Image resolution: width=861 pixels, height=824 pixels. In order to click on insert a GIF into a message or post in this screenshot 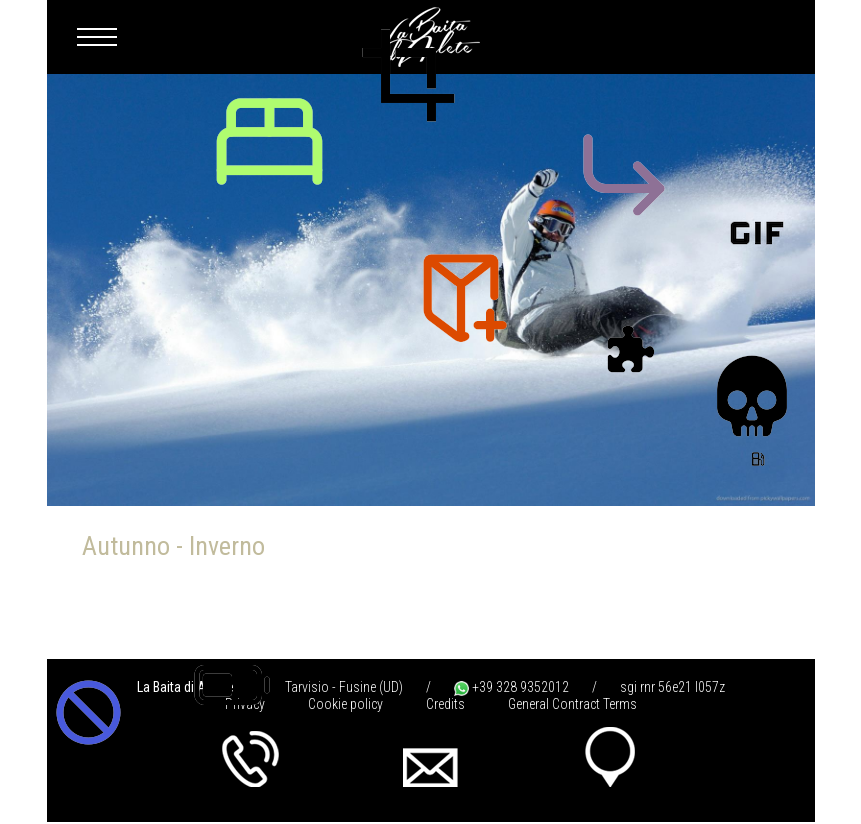, I will do `click(757, 233)`.